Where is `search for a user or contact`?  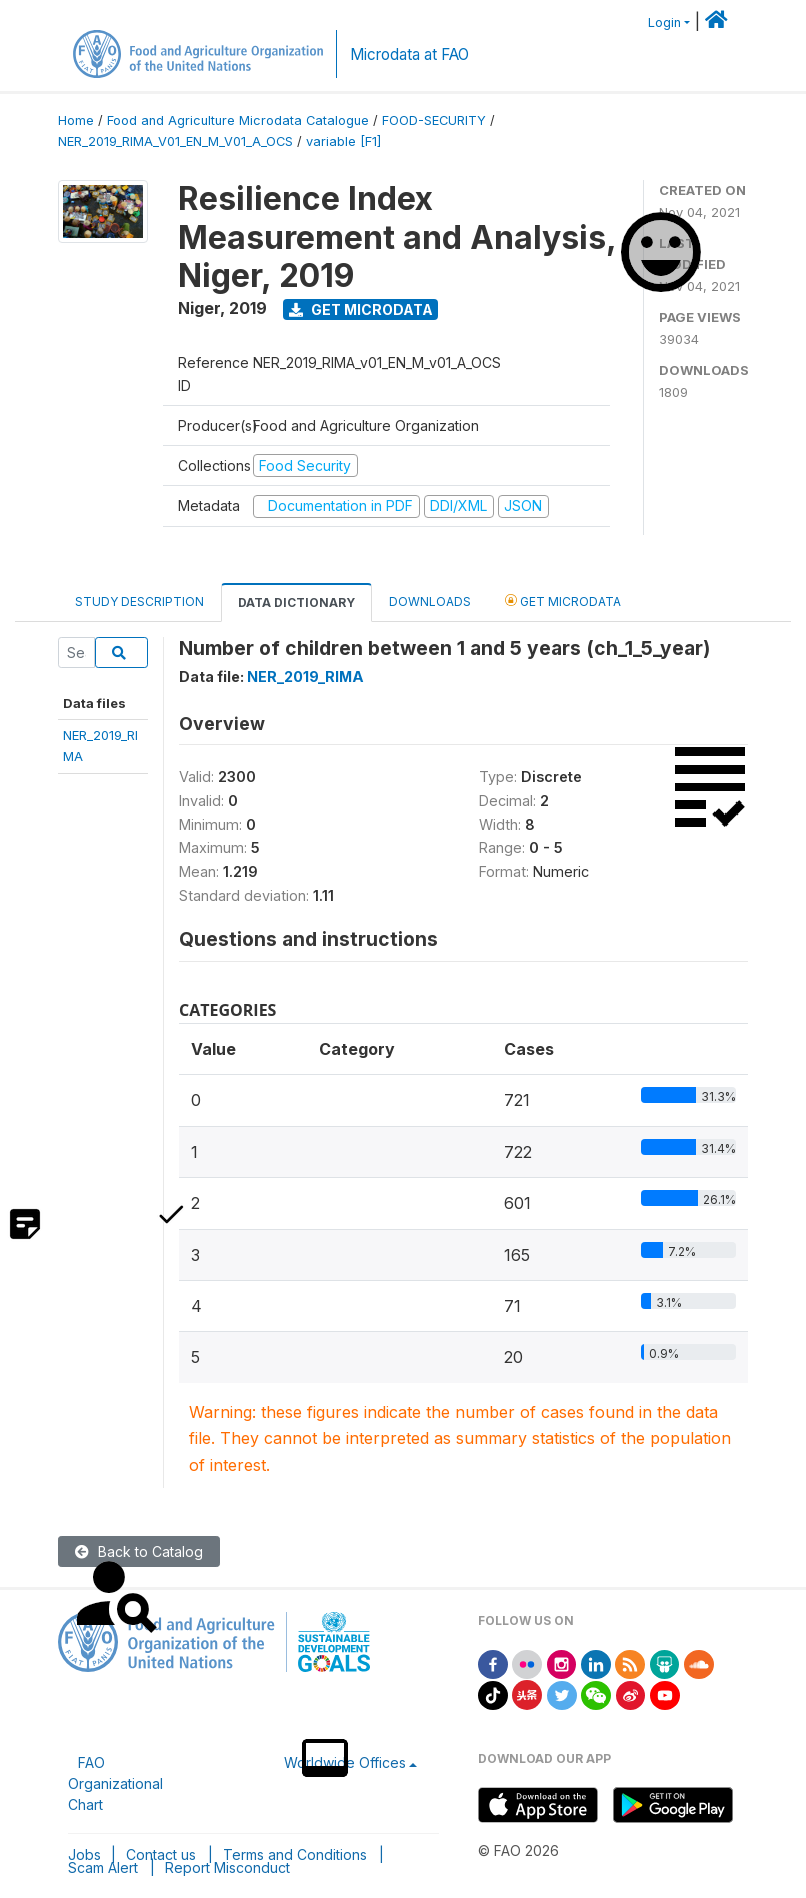 search for a user or contact is located at coordinates (117, 1593).